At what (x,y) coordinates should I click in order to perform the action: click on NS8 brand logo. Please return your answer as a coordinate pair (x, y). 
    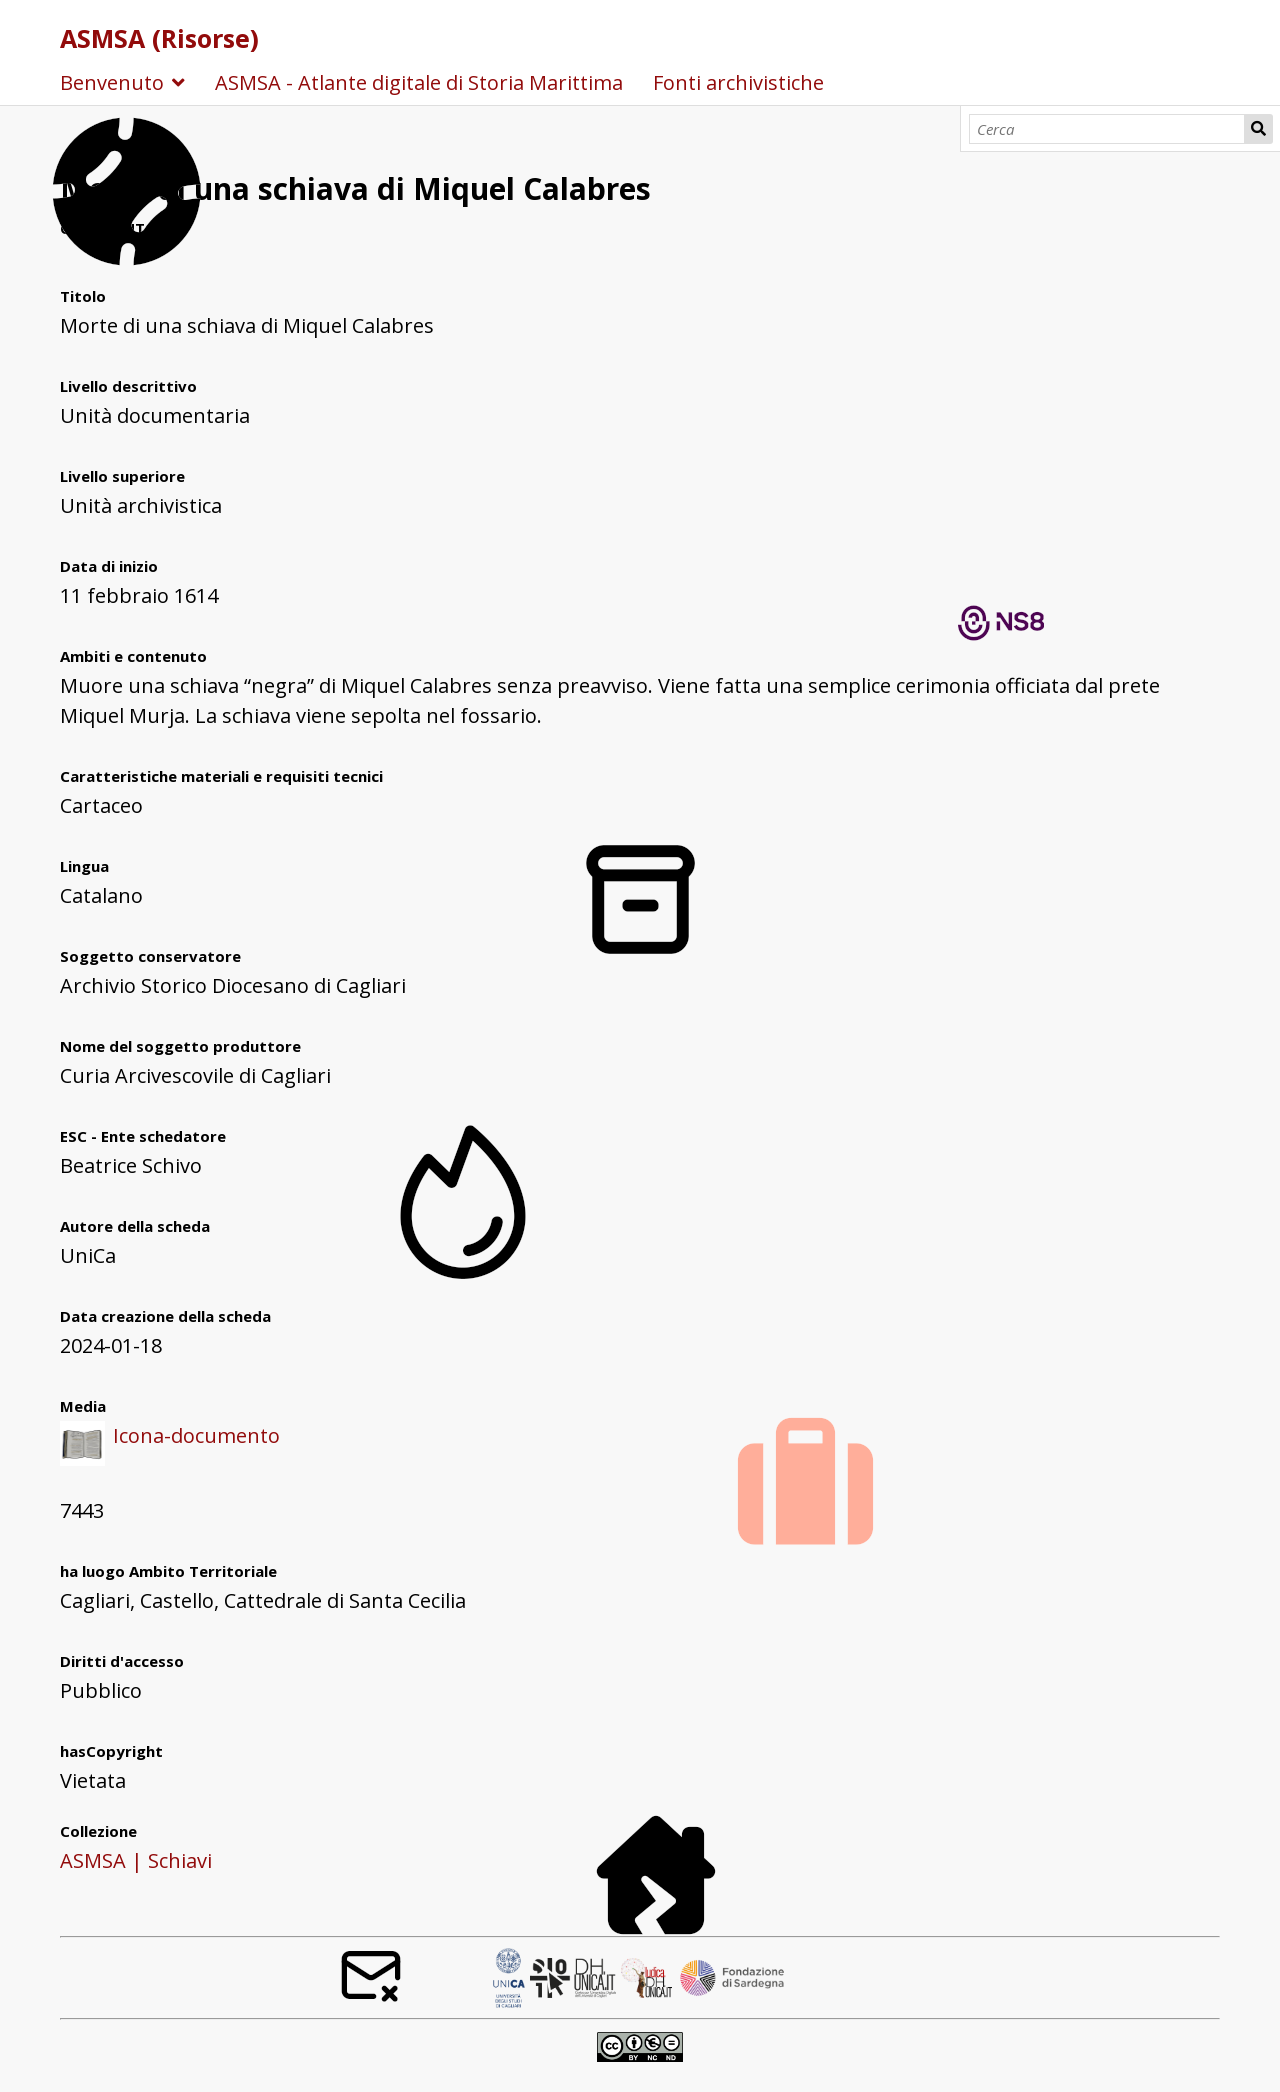
    Looking at the image, I should click on (1001, 623).